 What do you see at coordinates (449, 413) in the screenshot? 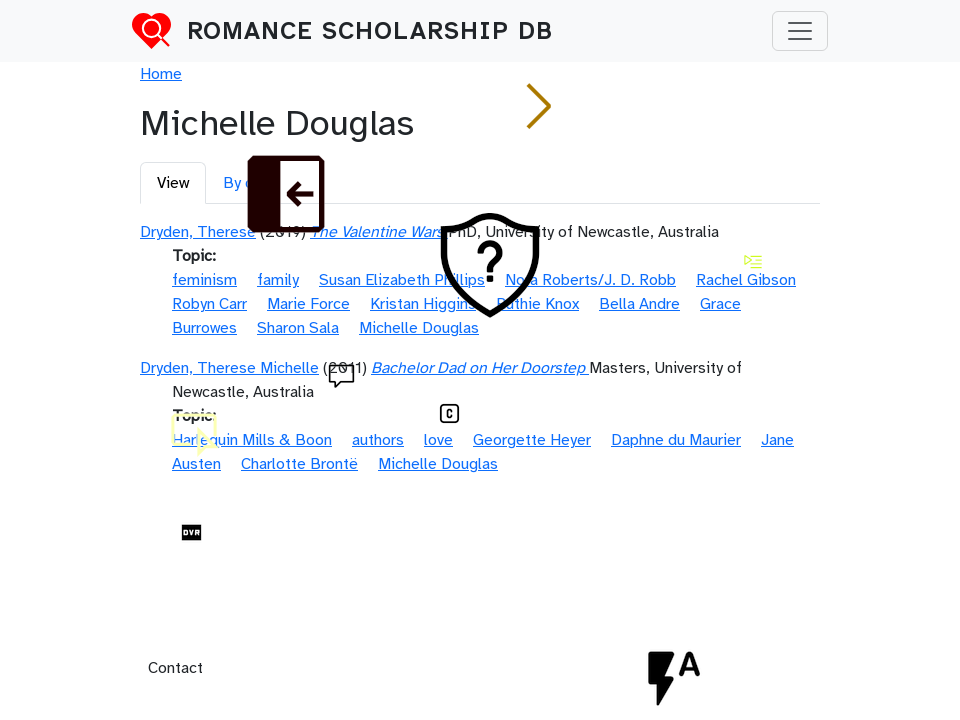
I see `carbon design system logo` at bounding box center [449, 413].